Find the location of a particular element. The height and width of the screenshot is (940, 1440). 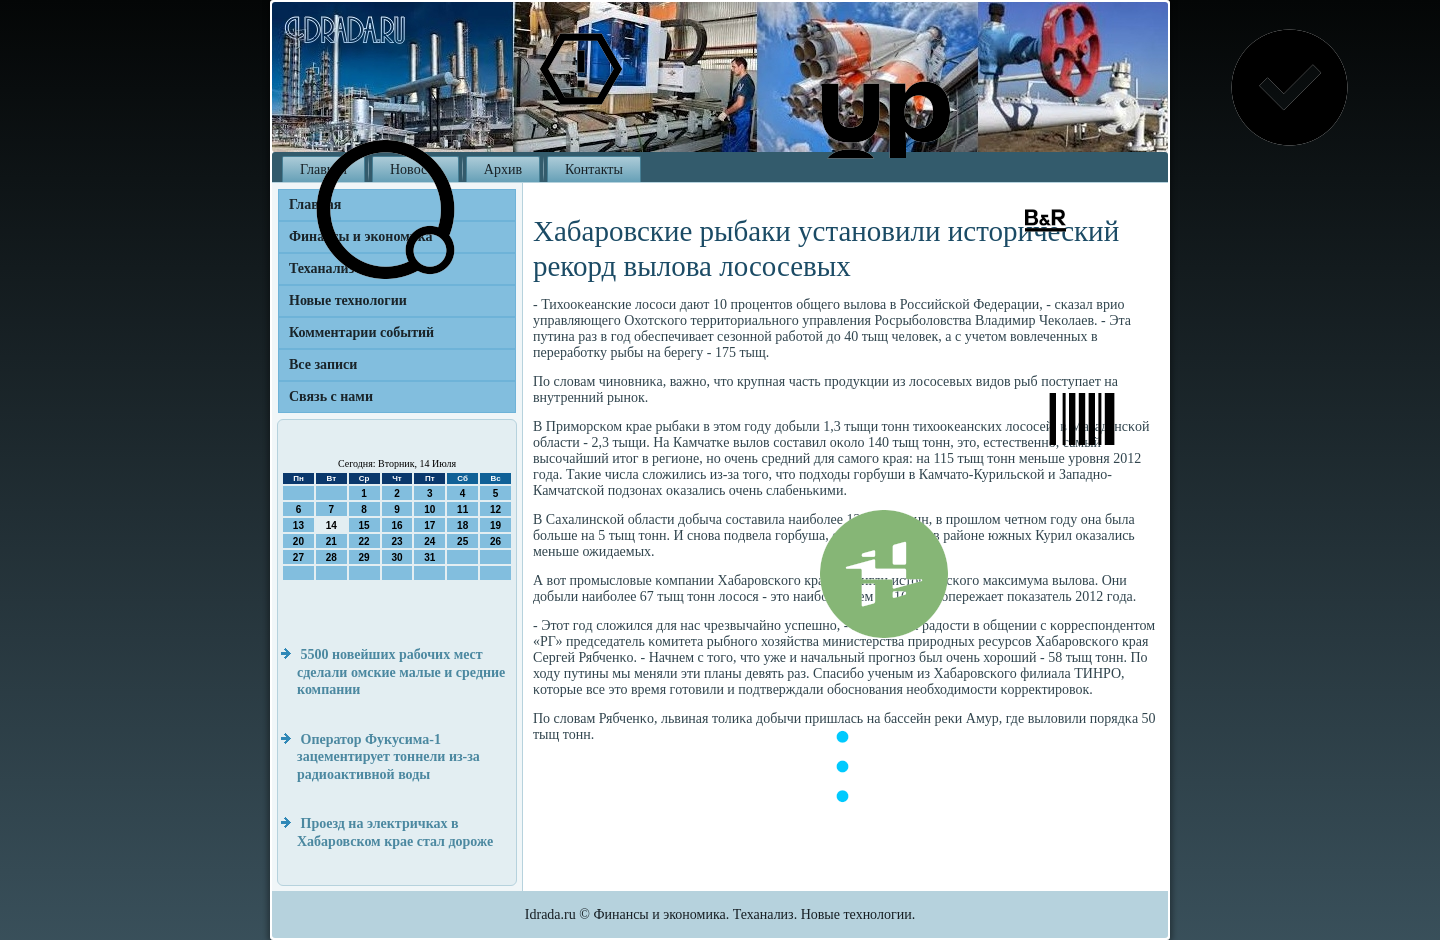

indicates a completed or successful action is located at coordinates (1289, 87).